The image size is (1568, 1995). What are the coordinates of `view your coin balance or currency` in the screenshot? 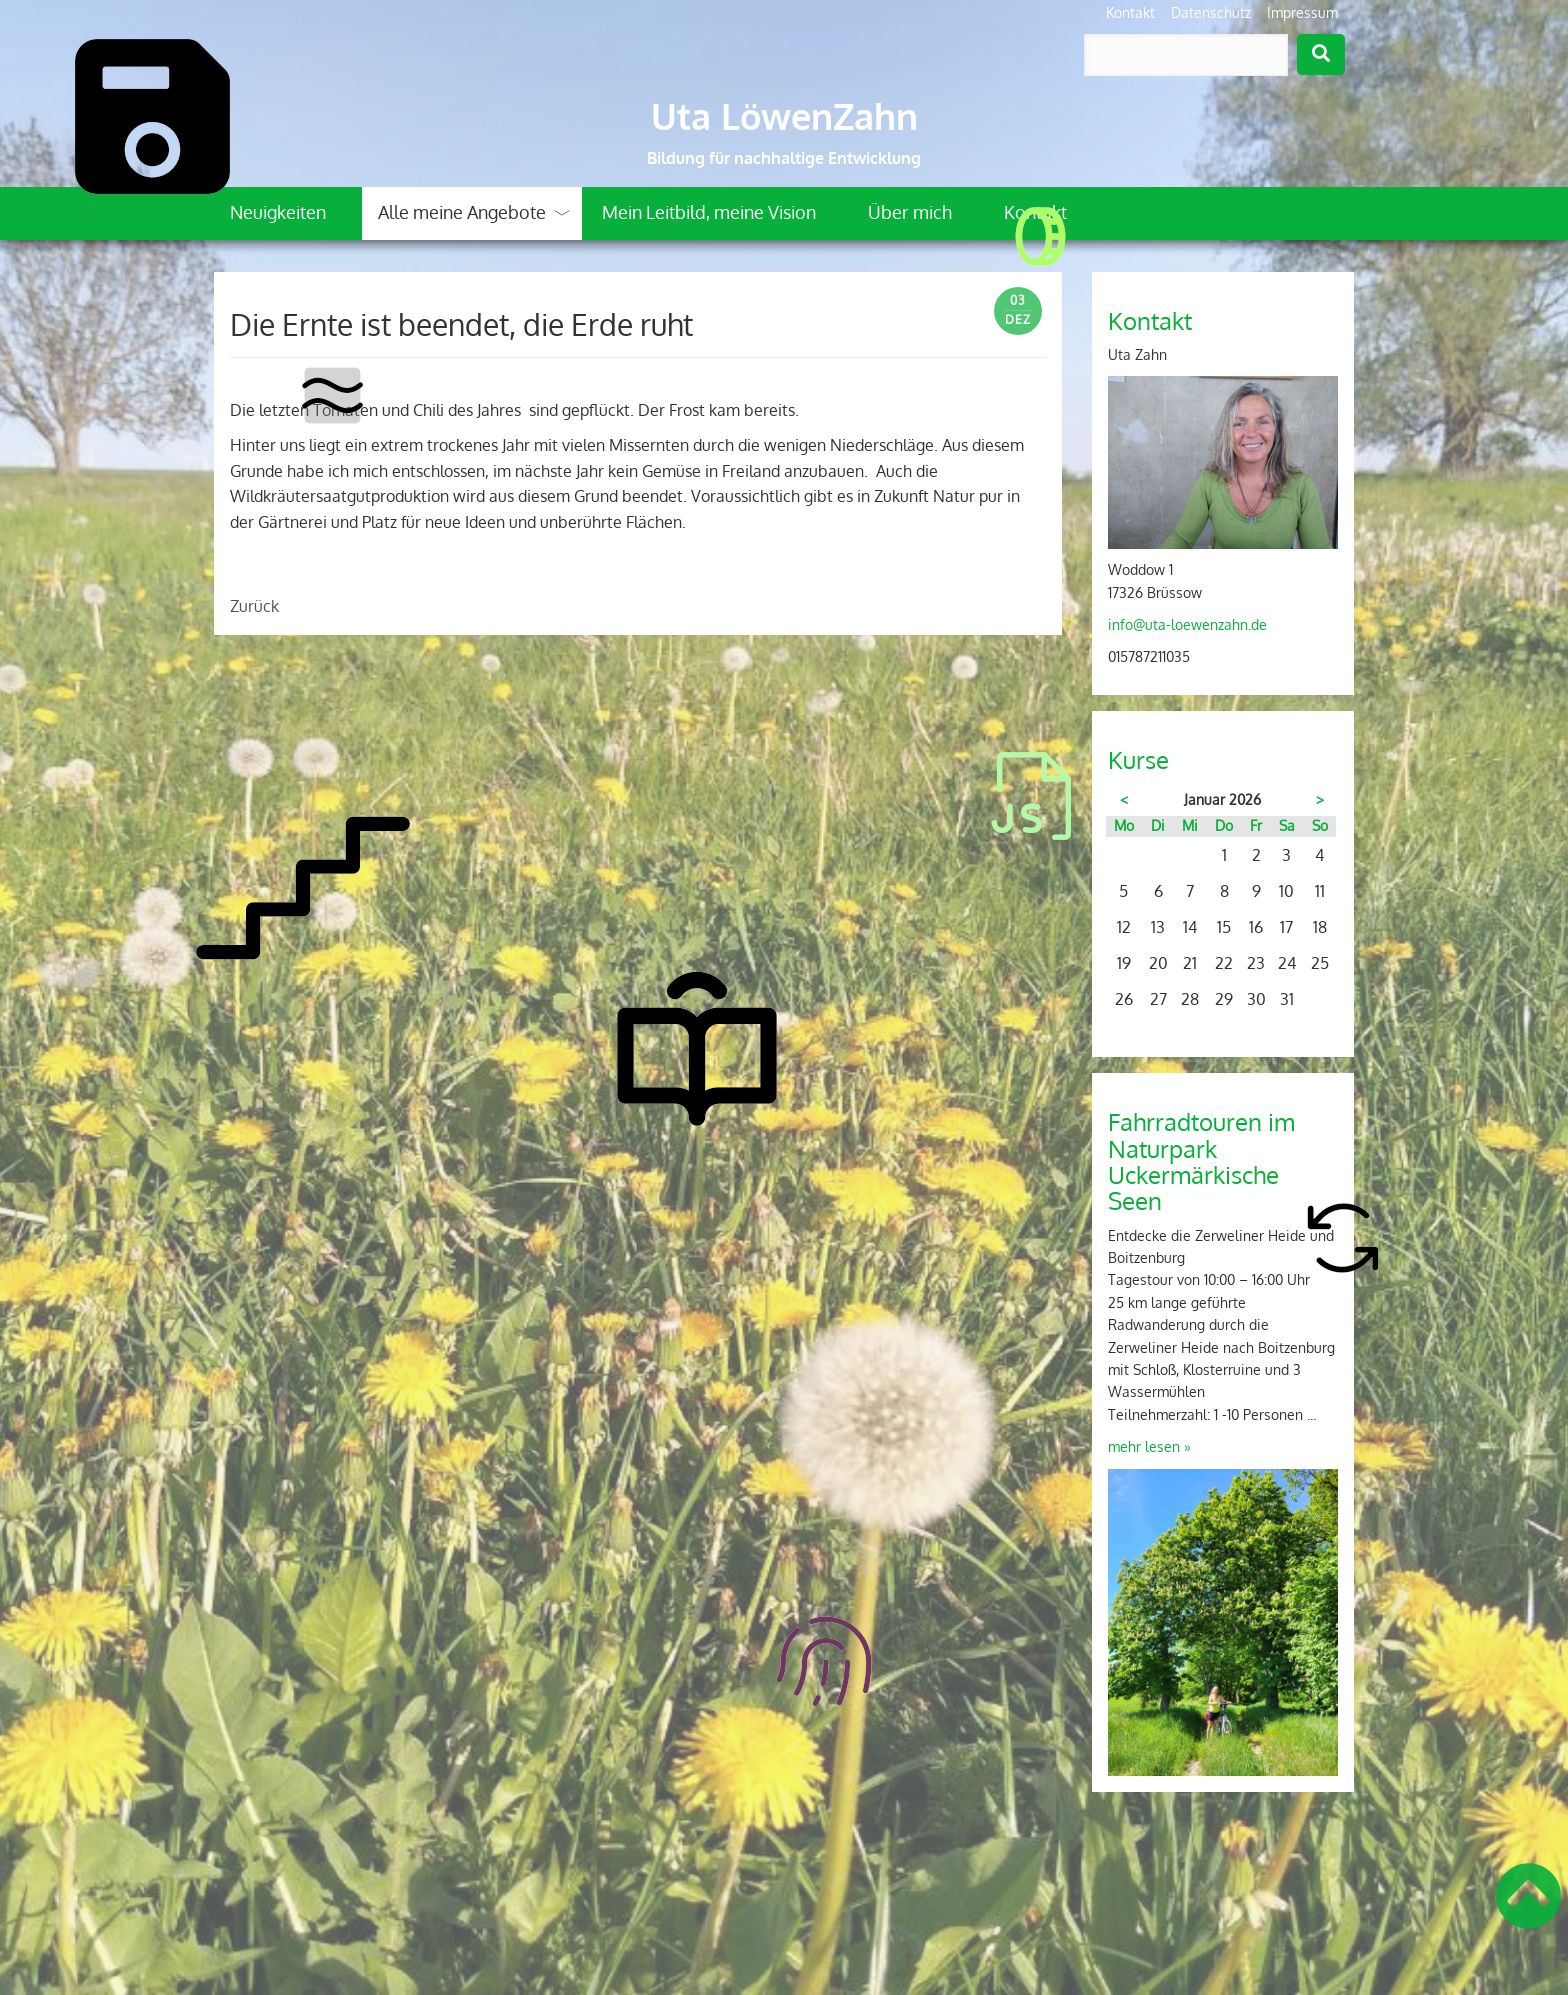 It's located at (1040, 236).